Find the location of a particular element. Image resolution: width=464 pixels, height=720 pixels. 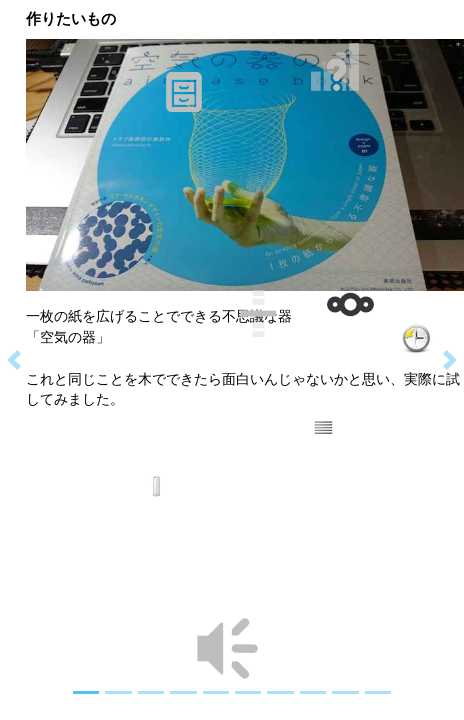

open the file manager application is located at coordinates (184, 92).